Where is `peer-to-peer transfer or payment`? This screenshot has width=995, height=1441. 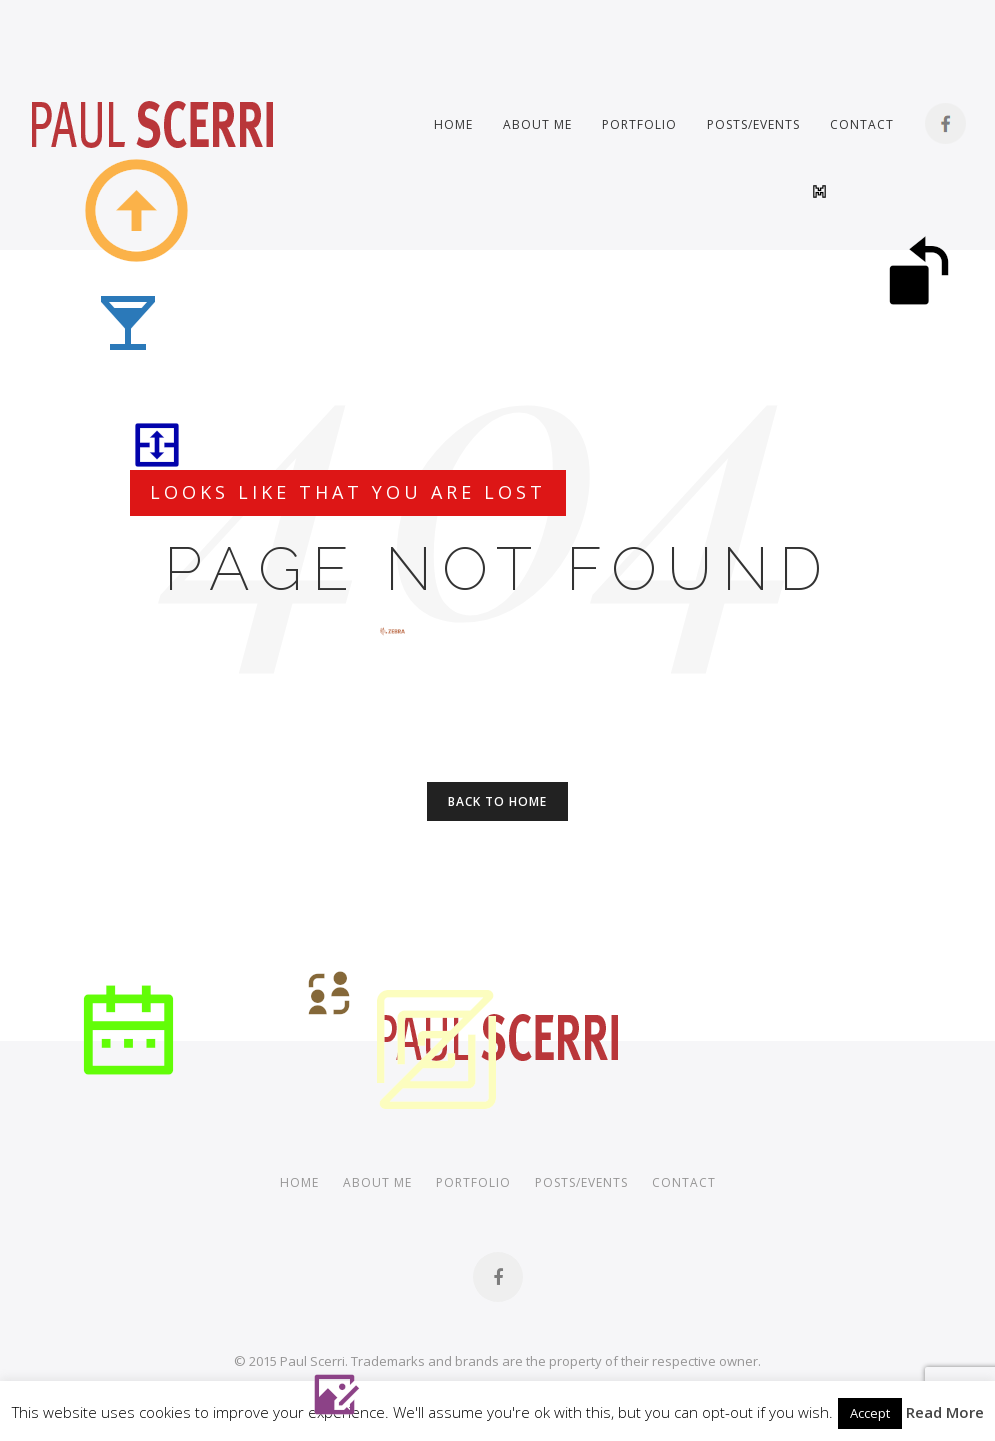
peer-to-peer transfer or payment is located at coordinates (329, 994).